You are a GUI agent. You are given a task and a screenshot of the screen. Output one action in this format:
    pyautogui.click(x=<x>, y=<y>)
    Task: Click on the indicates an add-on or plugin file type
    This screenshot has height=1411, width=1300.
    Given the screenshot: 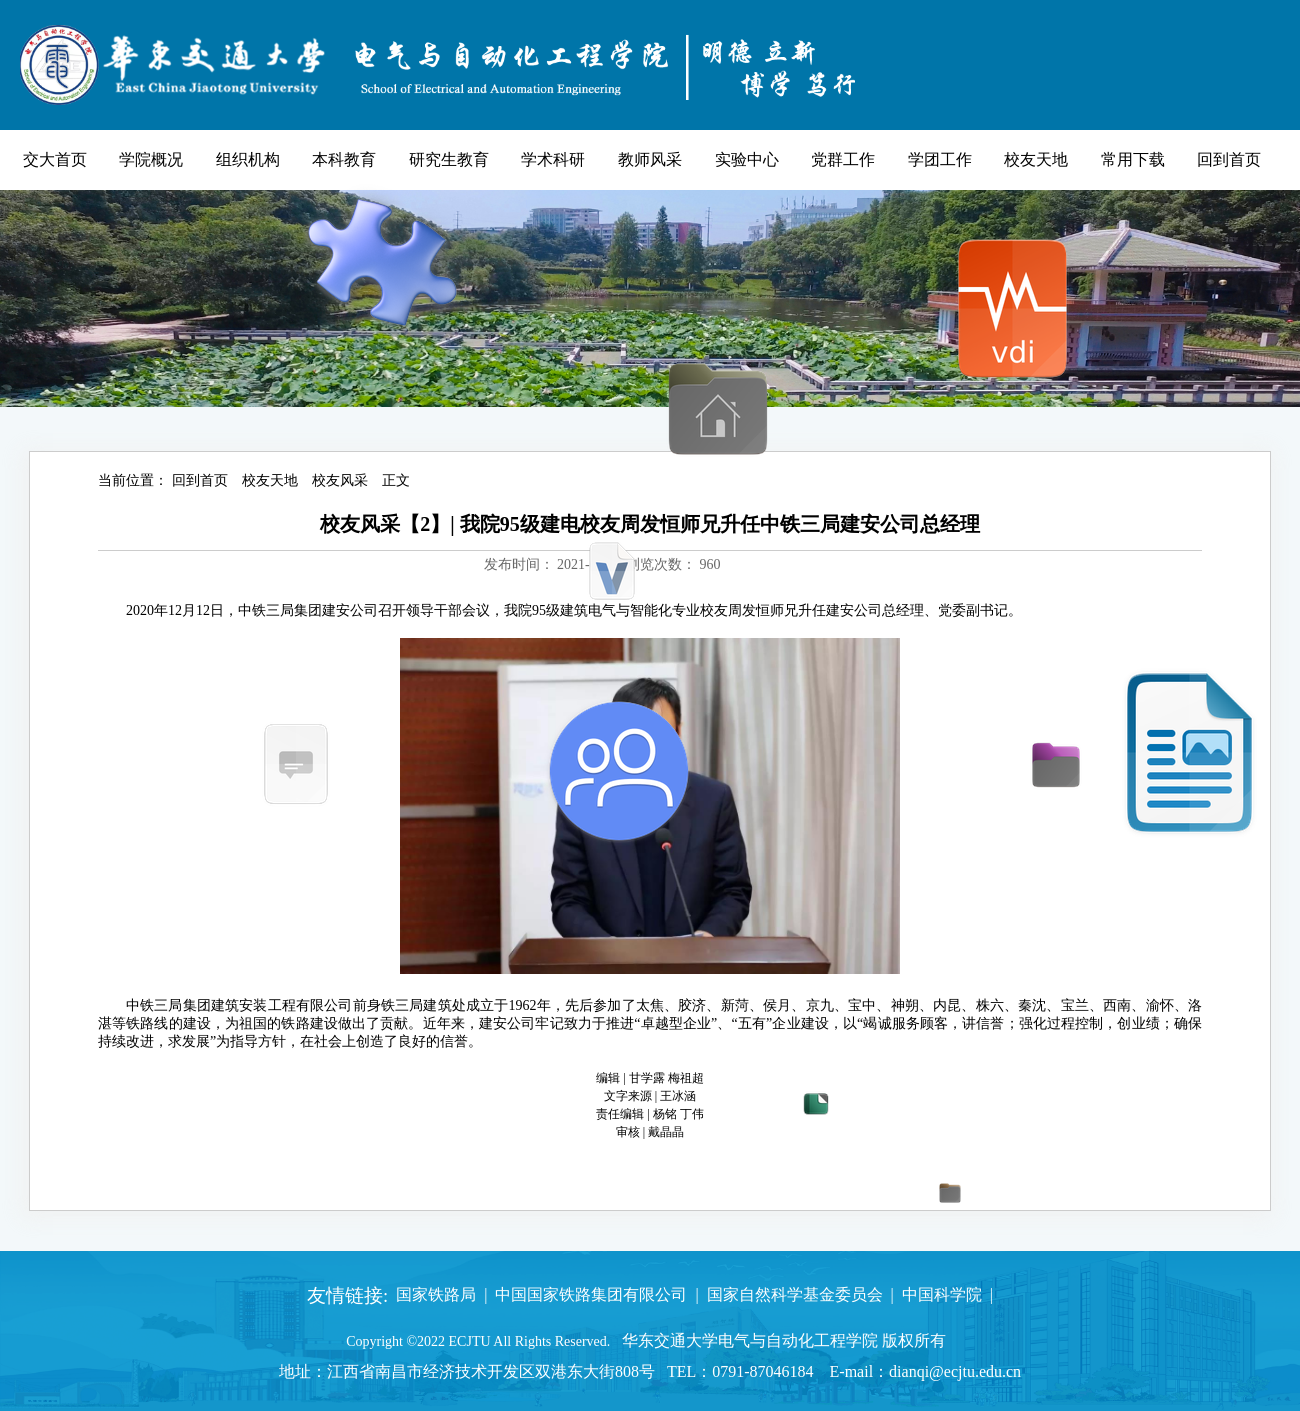 What is the action you would take?
    pyautogui.click(x=379, y=261)
    